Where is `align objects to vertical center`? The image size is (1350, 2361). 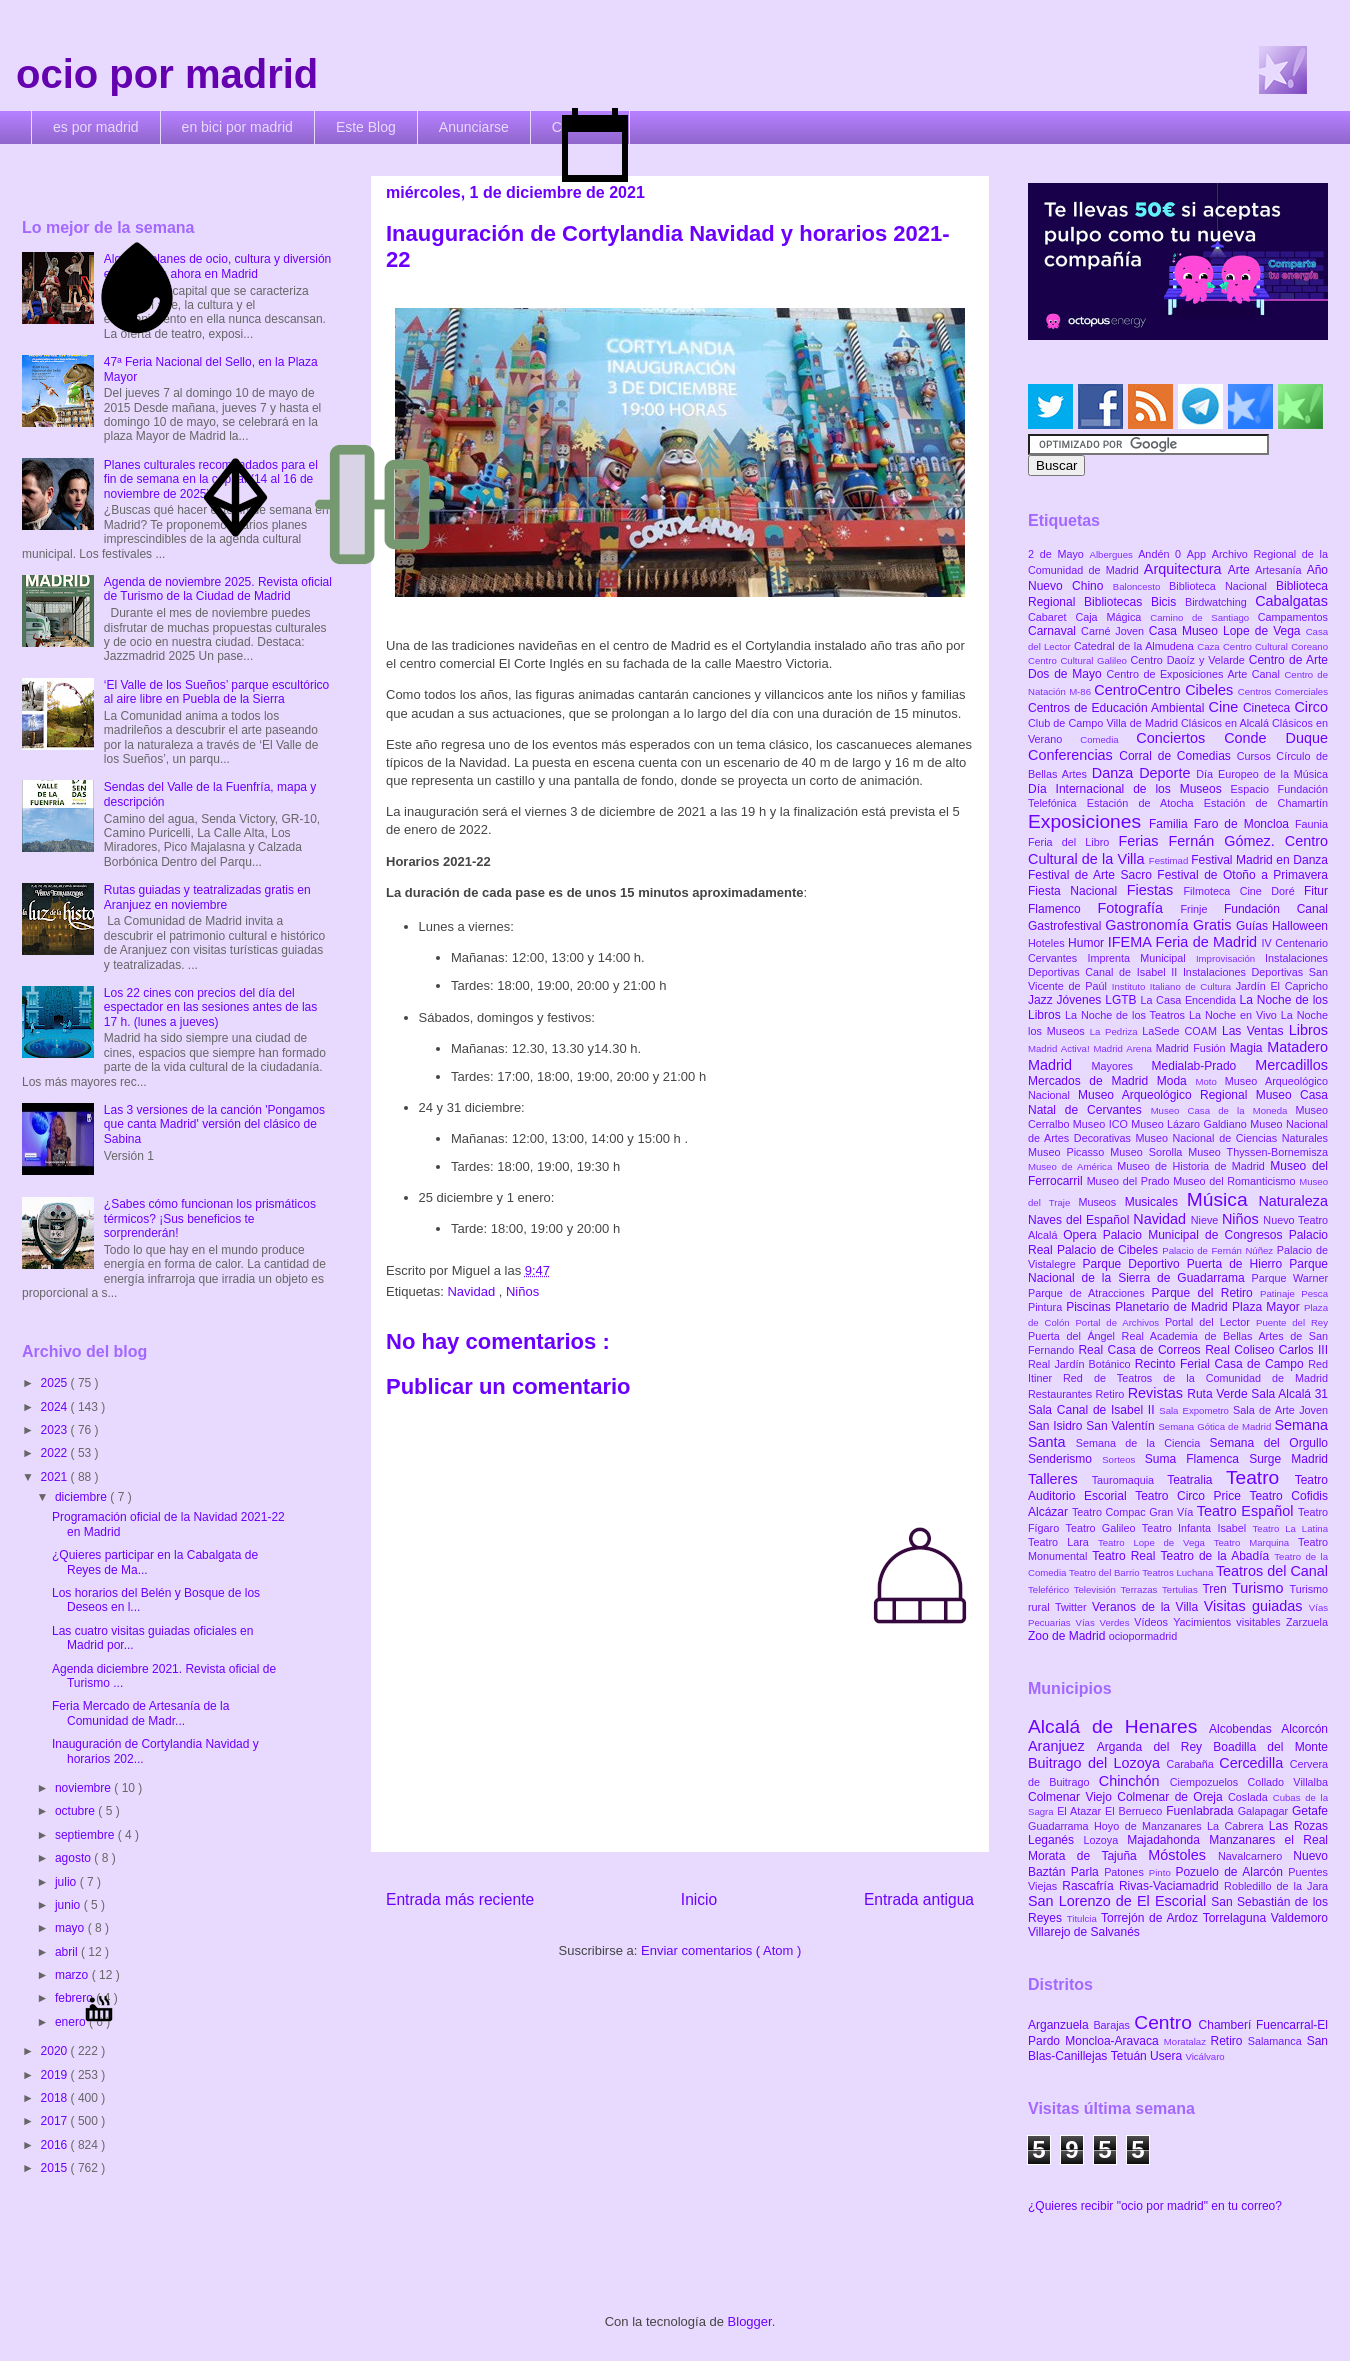
align objects to vertical center is located at coordinates (379, 504).